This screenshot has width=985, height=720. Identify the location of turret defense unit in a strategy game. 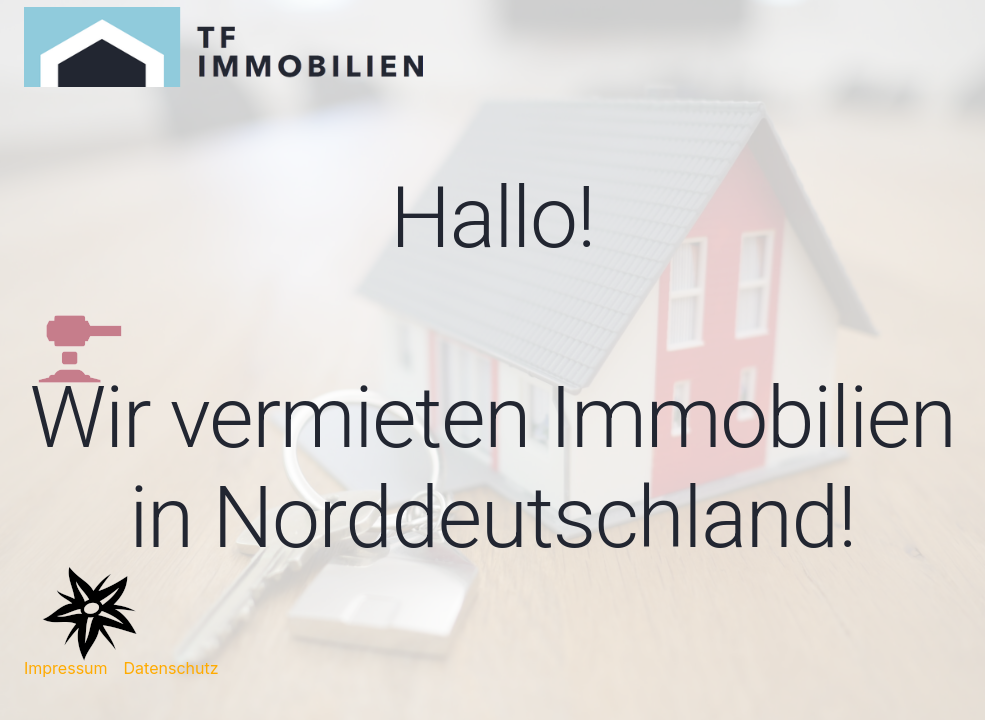
(80, 349).